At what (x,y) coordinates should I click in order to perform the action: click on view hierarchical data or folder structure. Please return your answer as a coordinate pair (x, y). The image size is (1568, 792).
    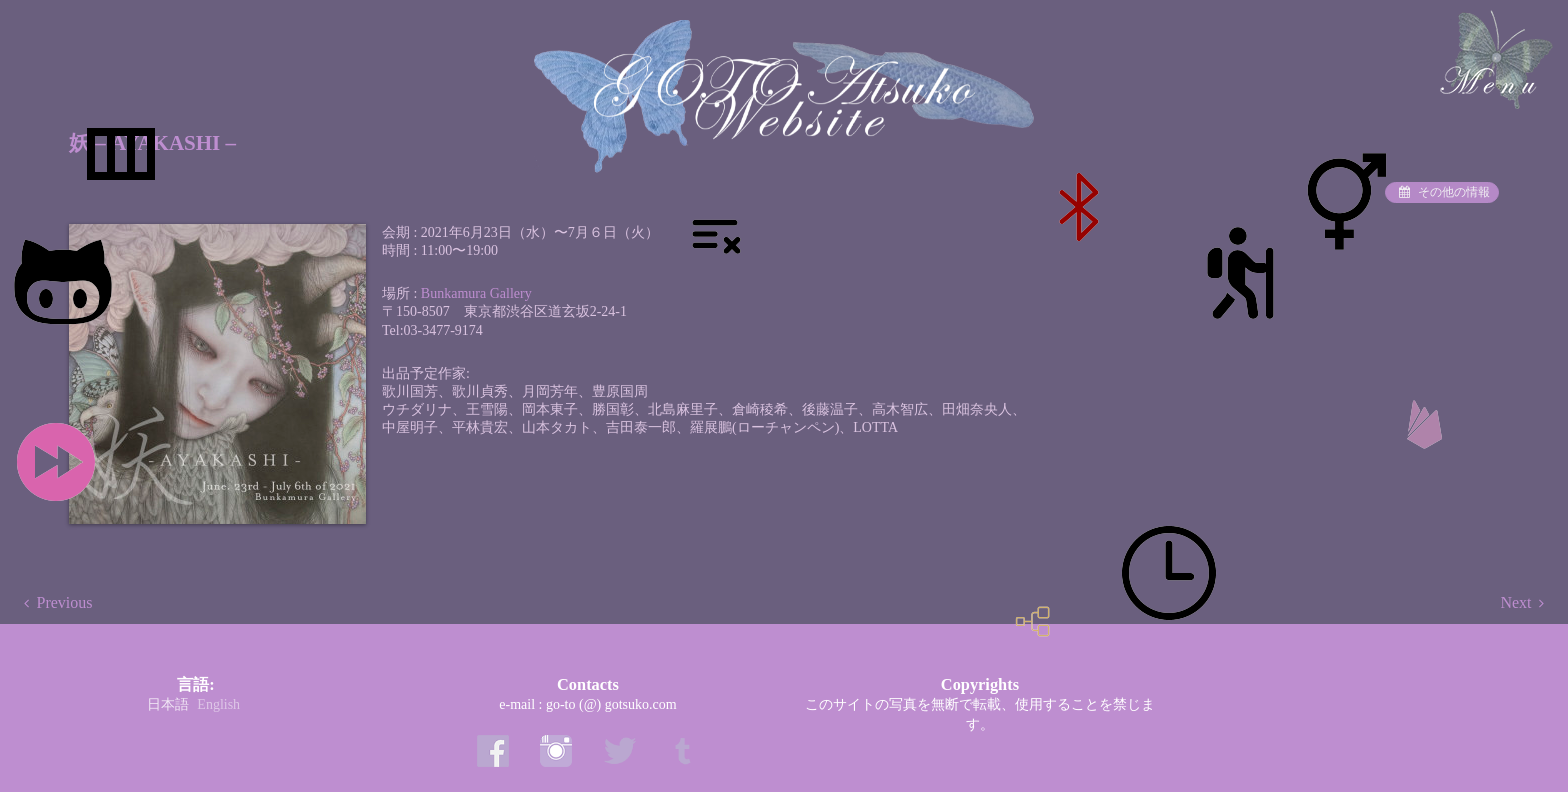
    Looking at the image, I should click on (1034, 621).